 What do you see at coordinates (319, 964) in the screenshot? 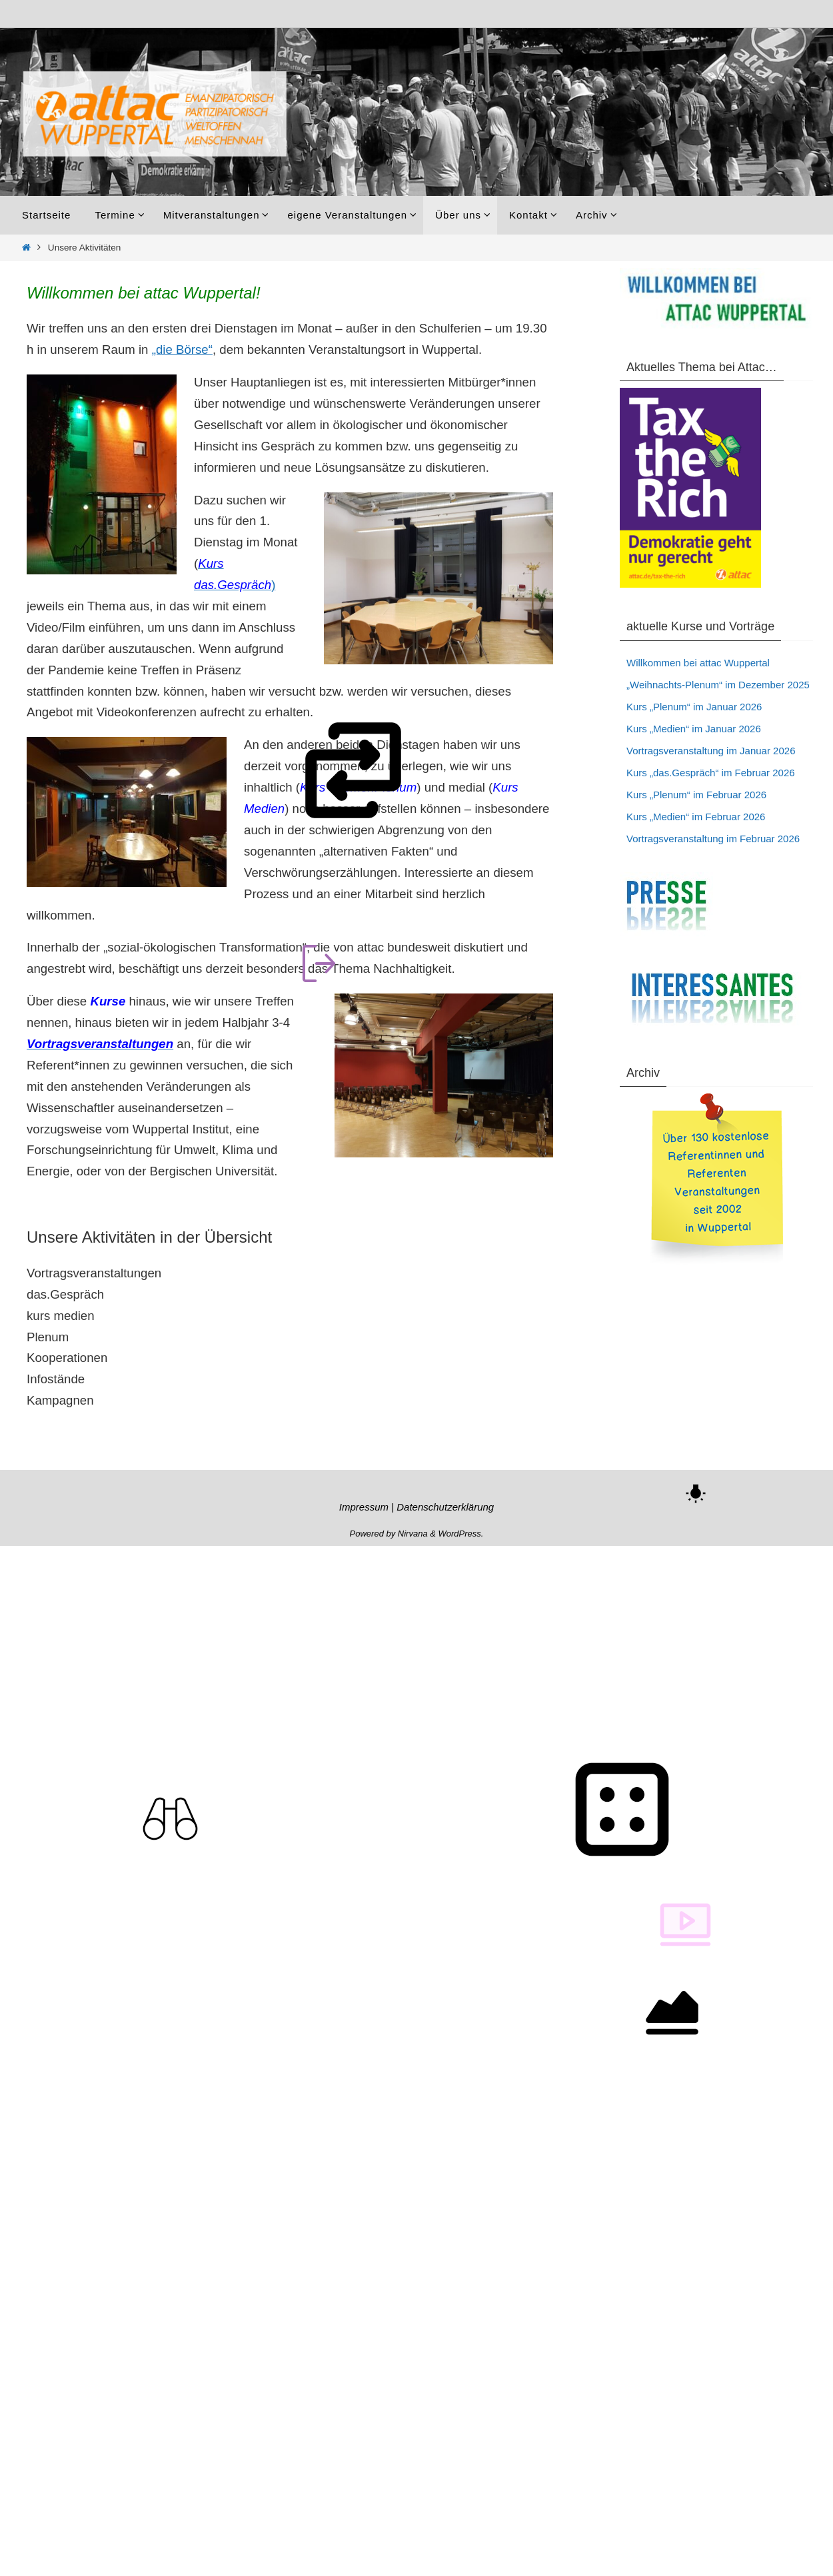
I see `sign out of your account` at bounding box center [319, 964].